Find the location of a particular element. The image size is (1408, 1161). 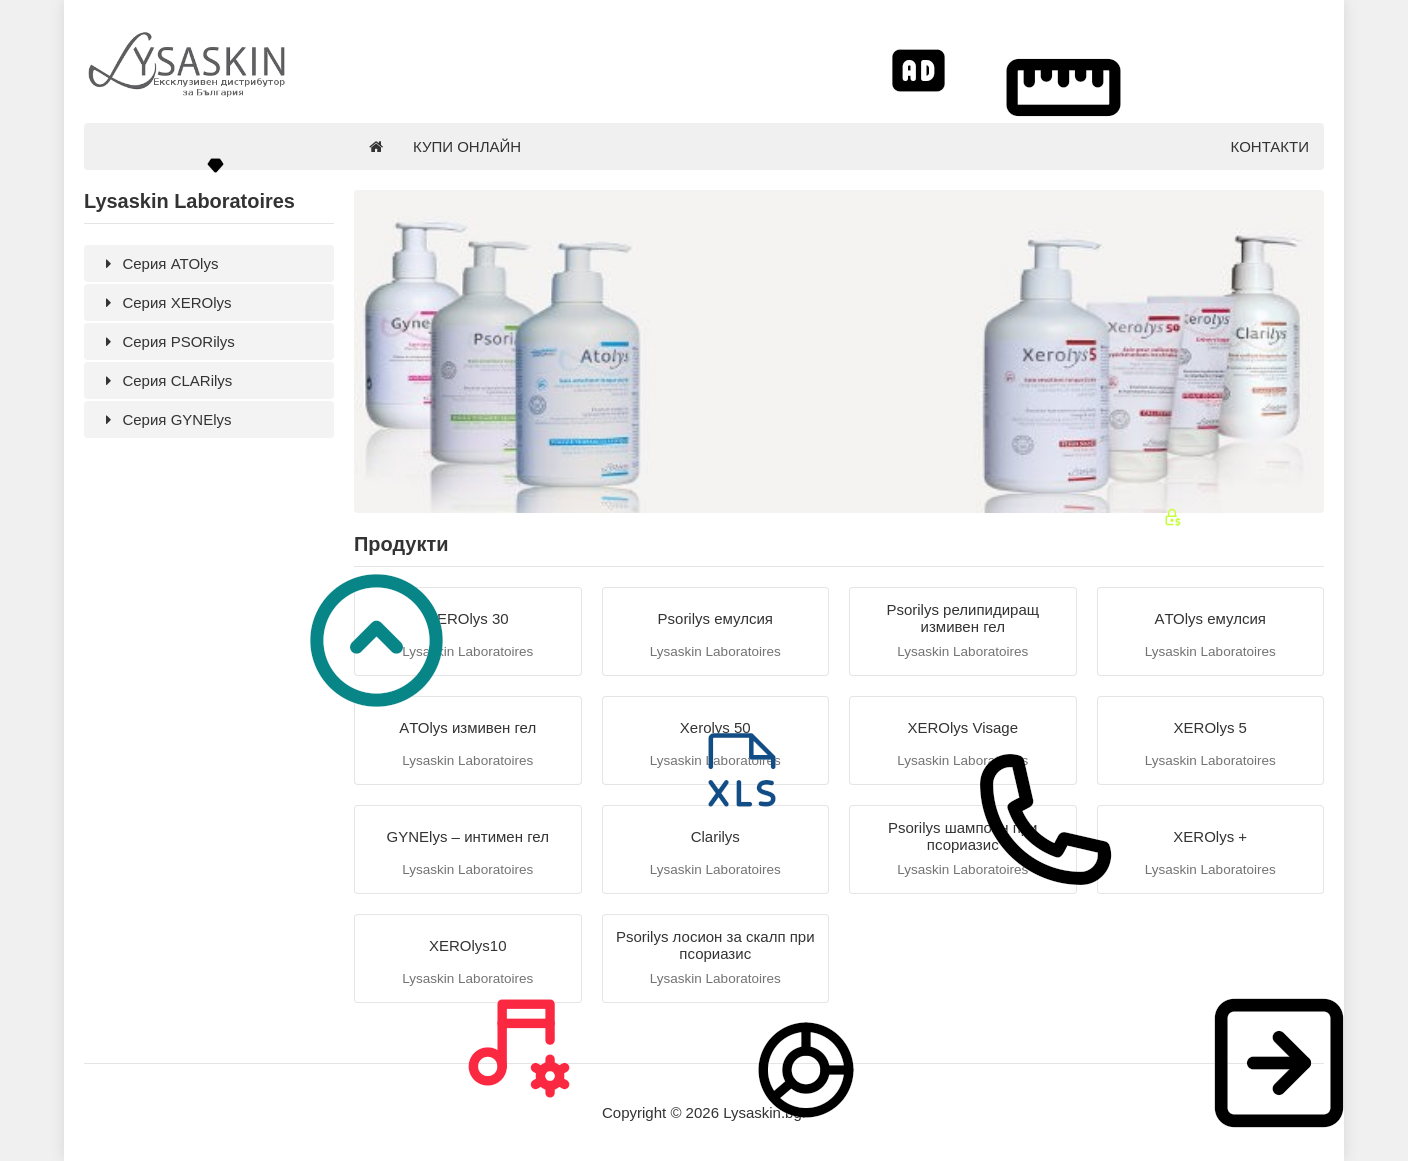

scroll to top of page is located at coordinates (376, 640).